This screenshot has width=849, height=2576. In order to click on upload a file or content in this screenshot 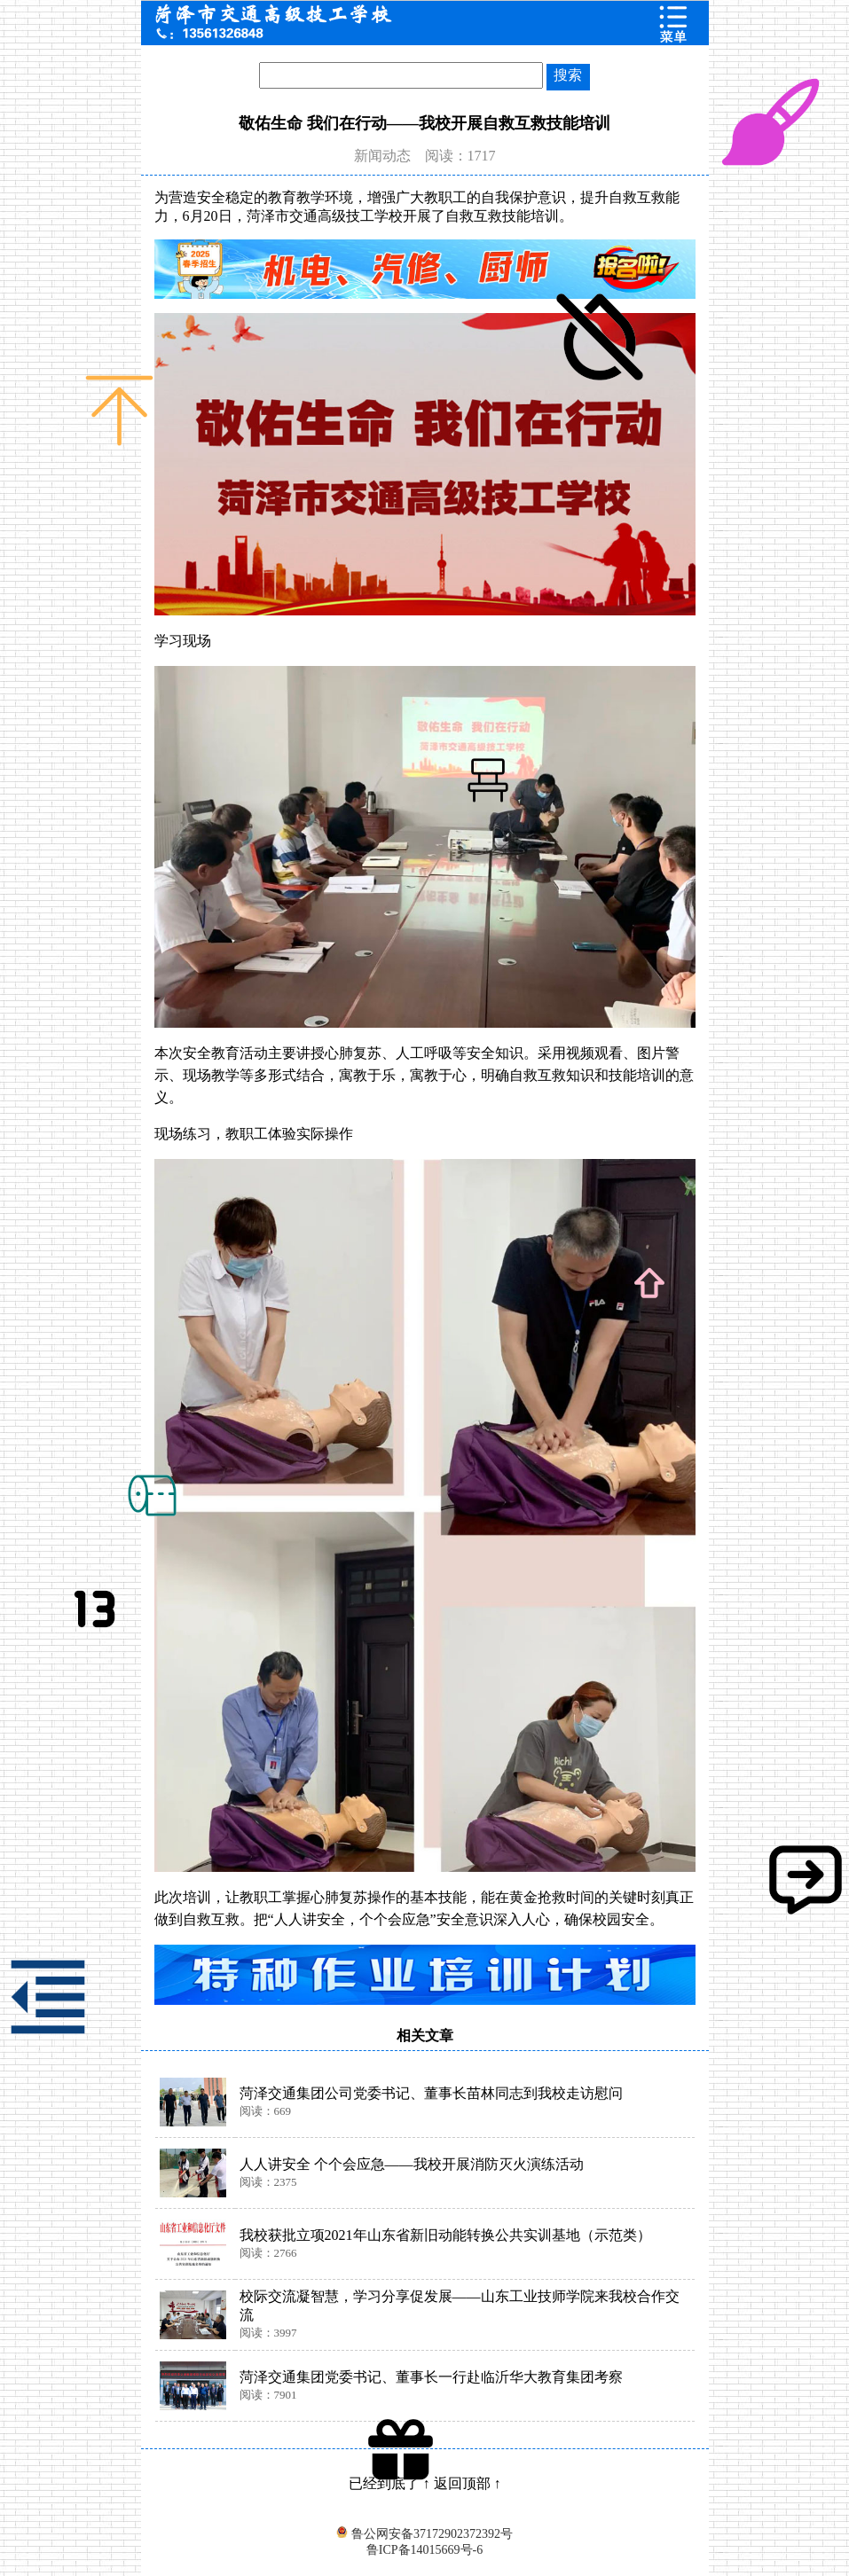, I will do `click(649, 1284)`.